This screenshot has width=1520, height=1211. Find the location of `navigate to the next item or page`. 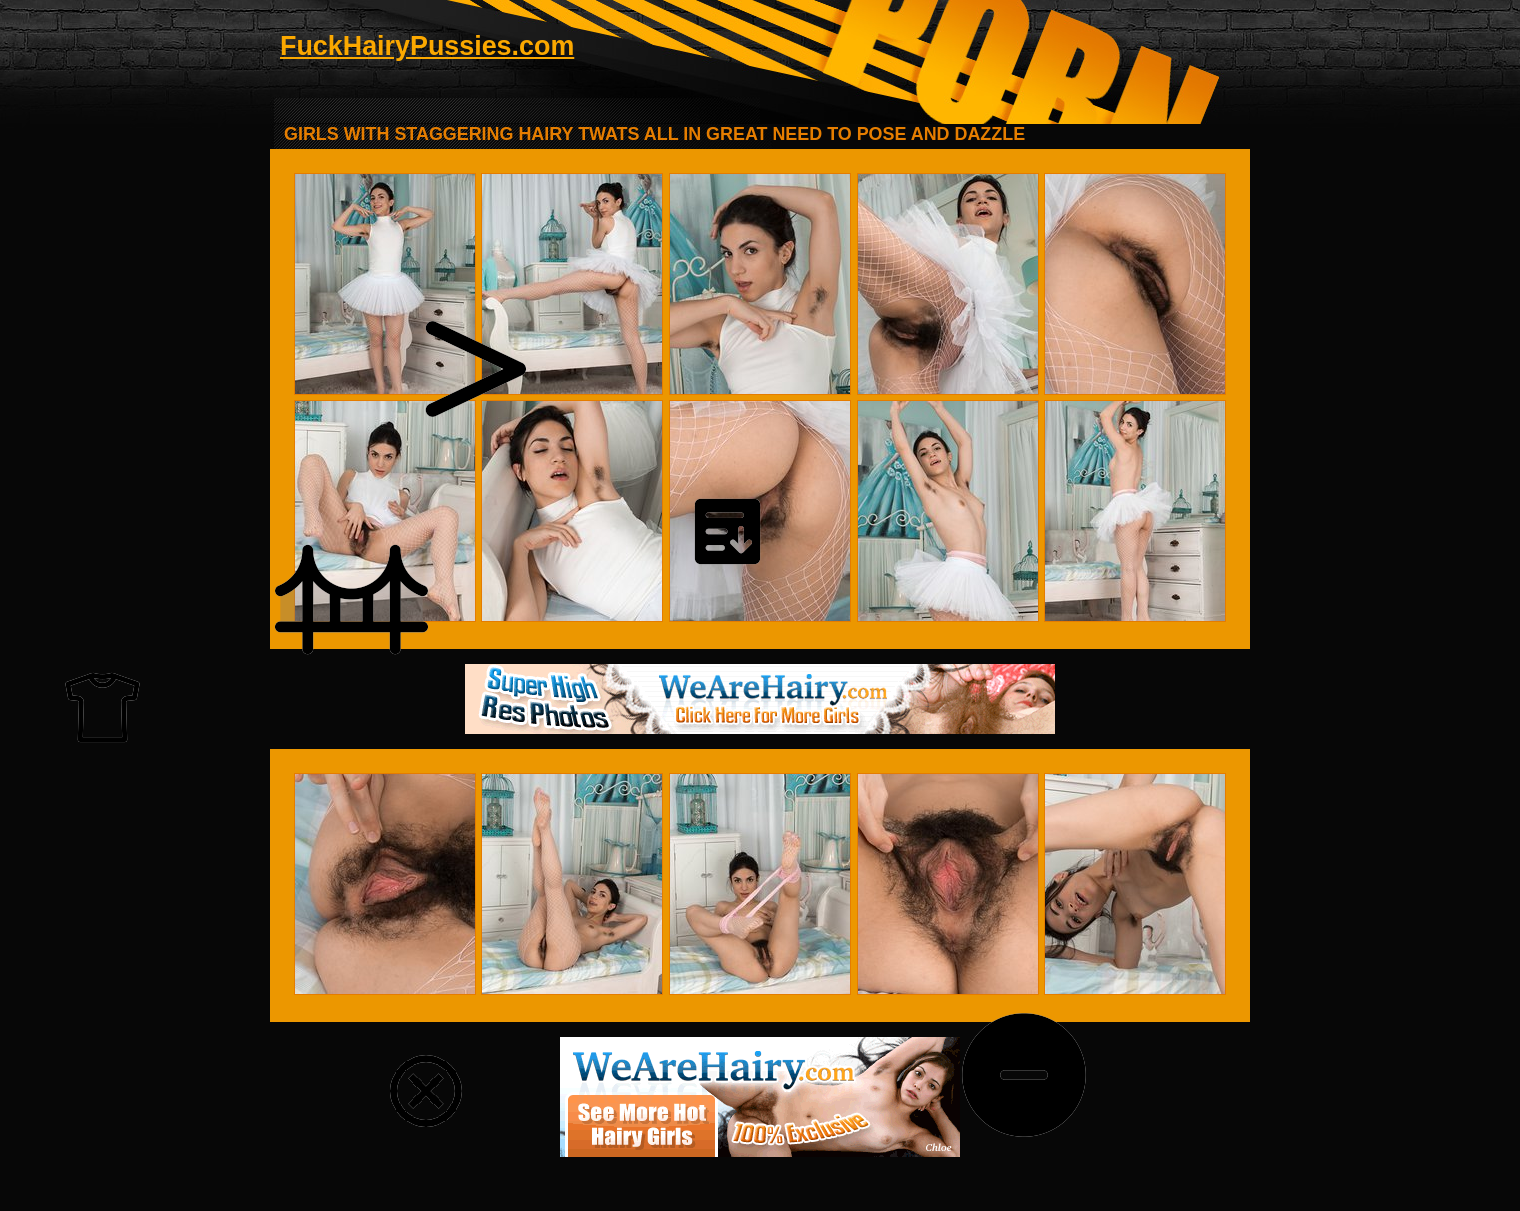

navigate to the next item or page is located at coordinates (469, 369).